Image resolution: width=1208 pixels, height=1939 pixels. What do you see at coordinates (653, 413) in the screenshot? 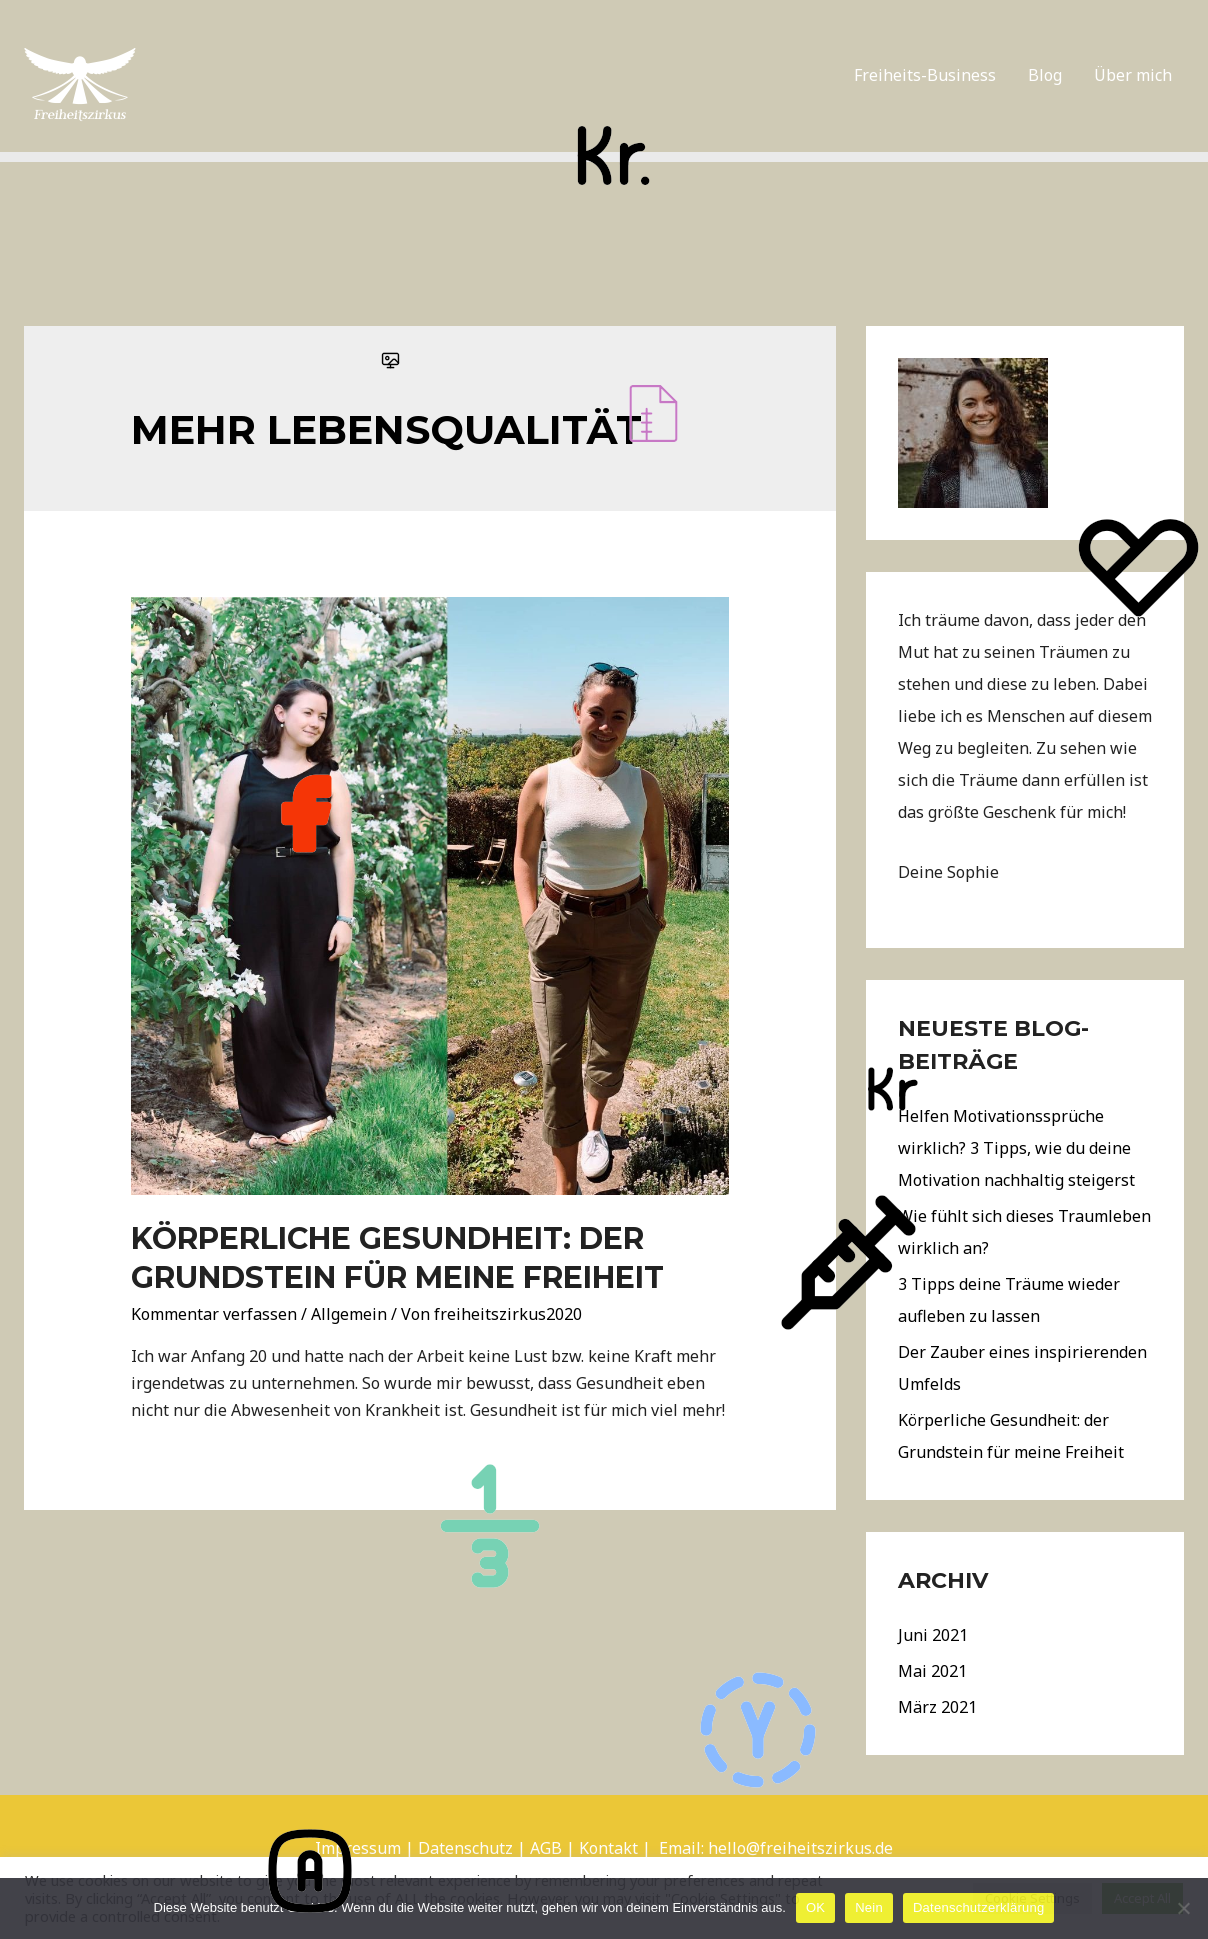
I see `access compressed or archived files` at bounding box center [653, 413].